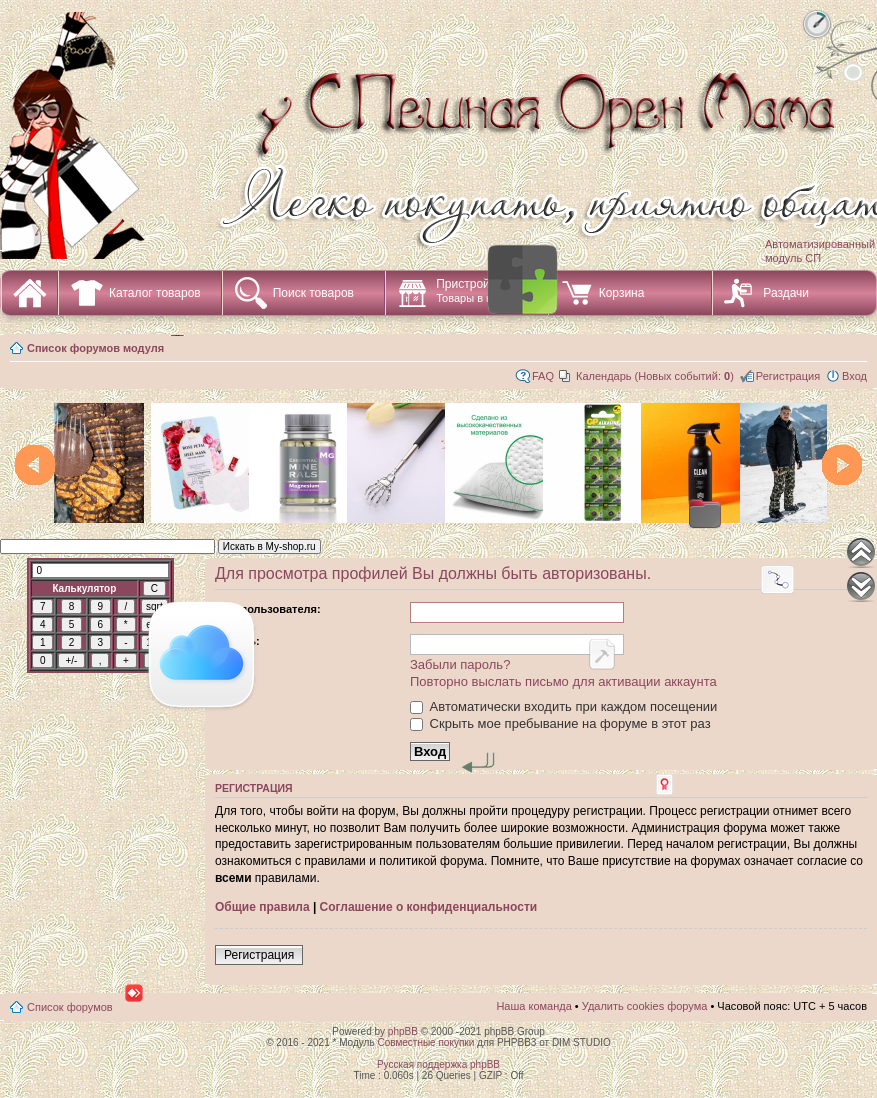 The height and width of the screenshot is (1098, 877). I want to click on launch sysprof system profiler, so click(817, 24).